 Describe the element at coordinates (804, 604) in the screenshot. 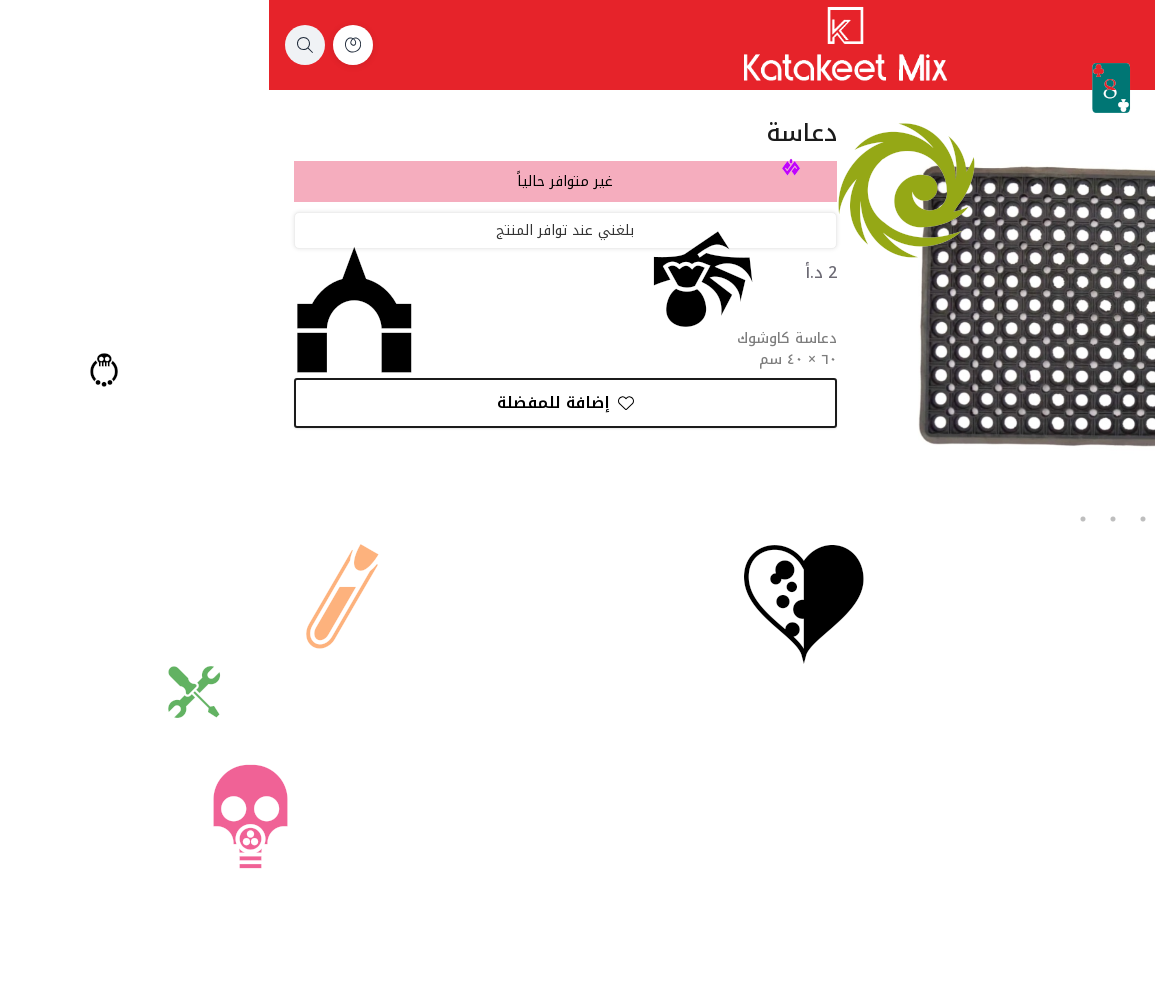

I see `indicates partial health or damage in a game` at that location.